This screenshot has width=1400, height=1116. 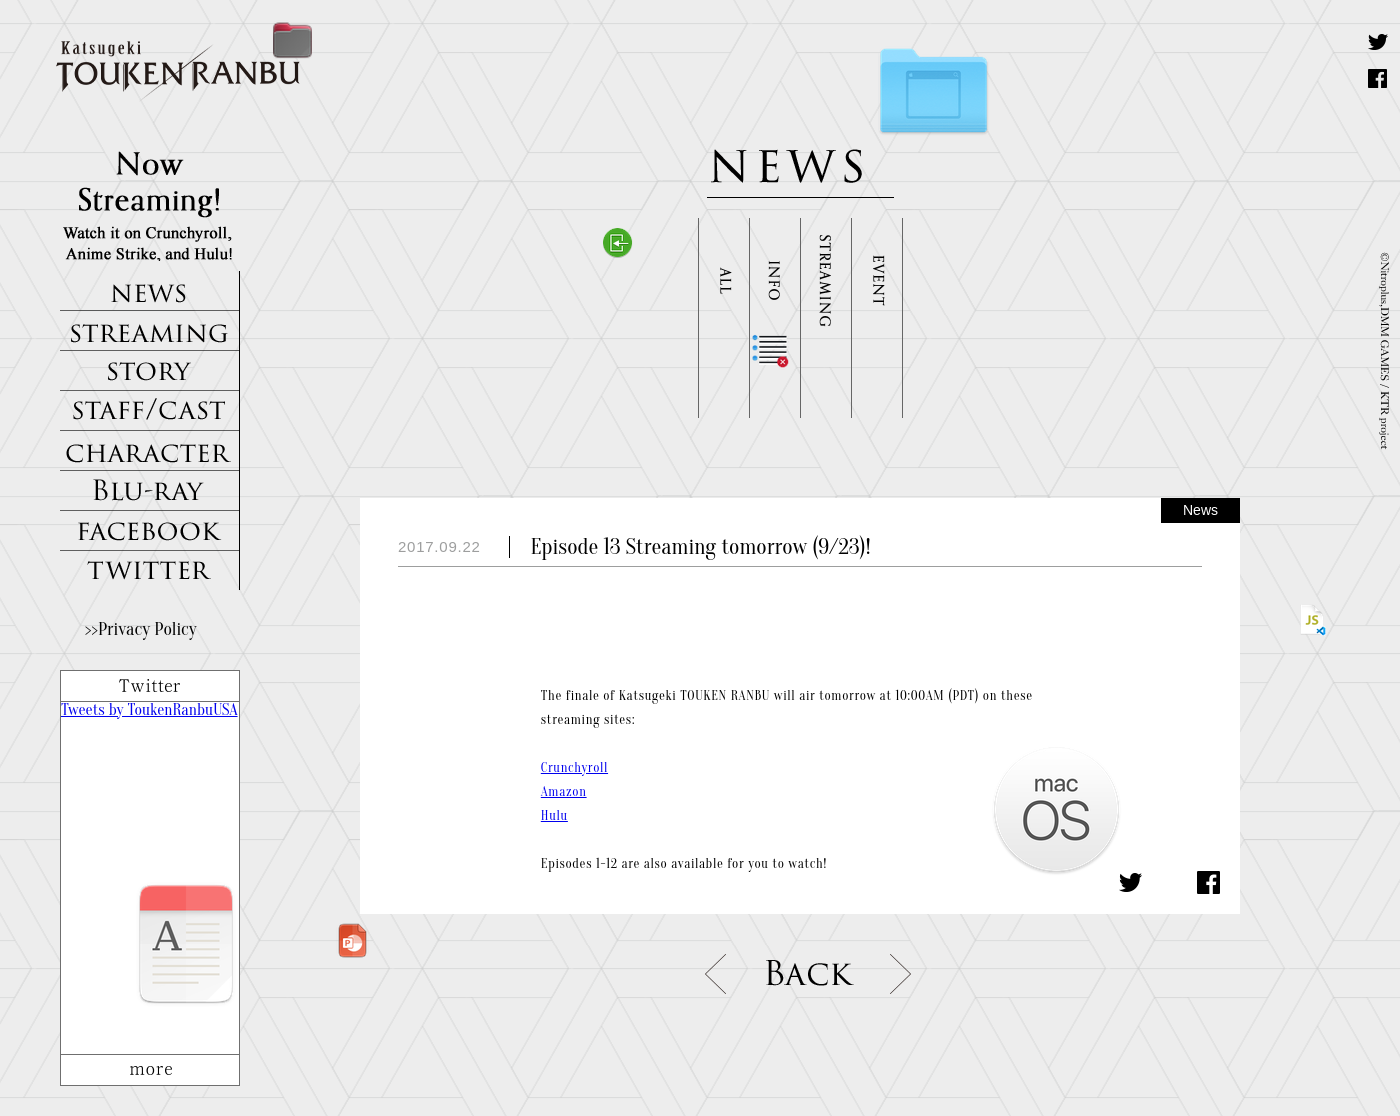 What do you see at coordinates (186, 944) in the screenshot?
I see `open the gnome books e-reader application` at bounding box center [186, 944].